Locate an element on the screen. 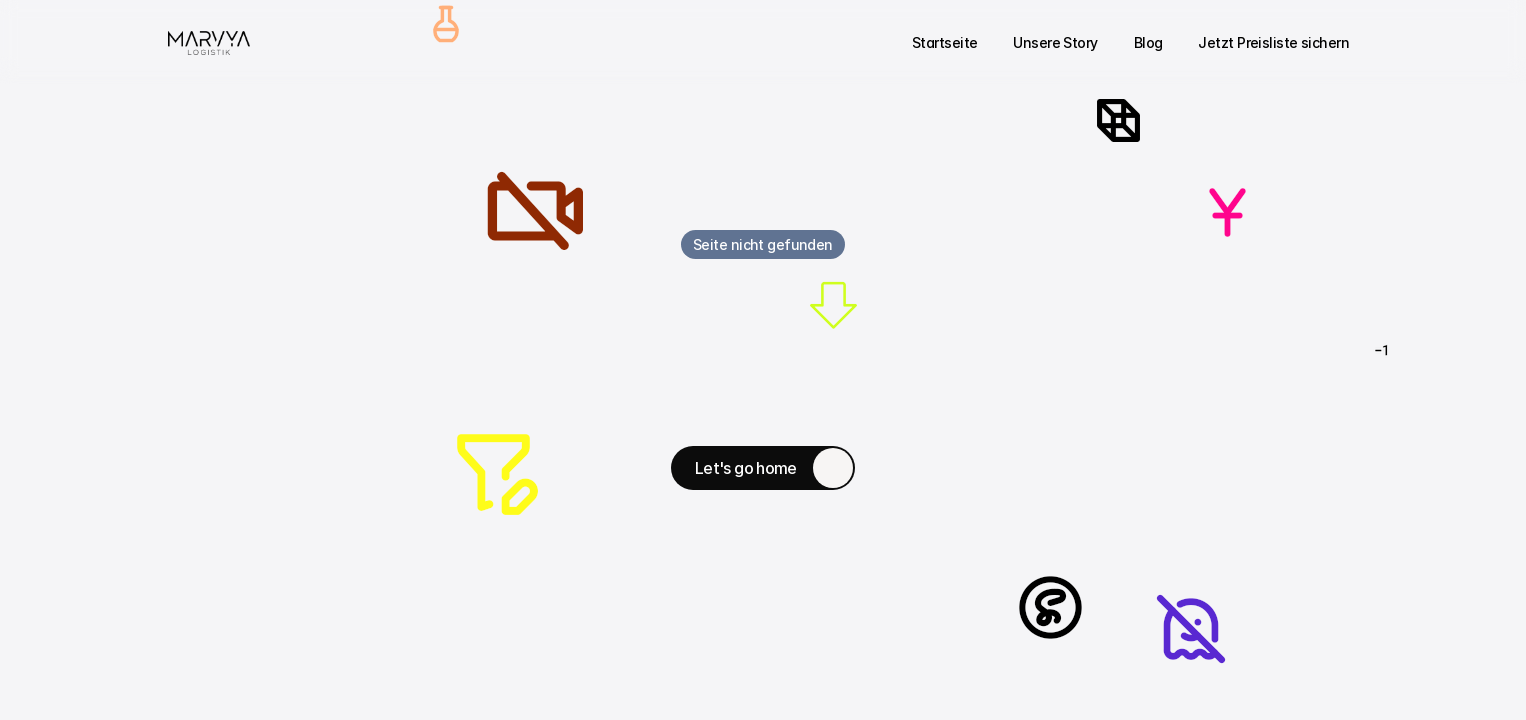 The image size is (1526, 720). decrease exposure by one stop is located at coordinates (1381, 350).